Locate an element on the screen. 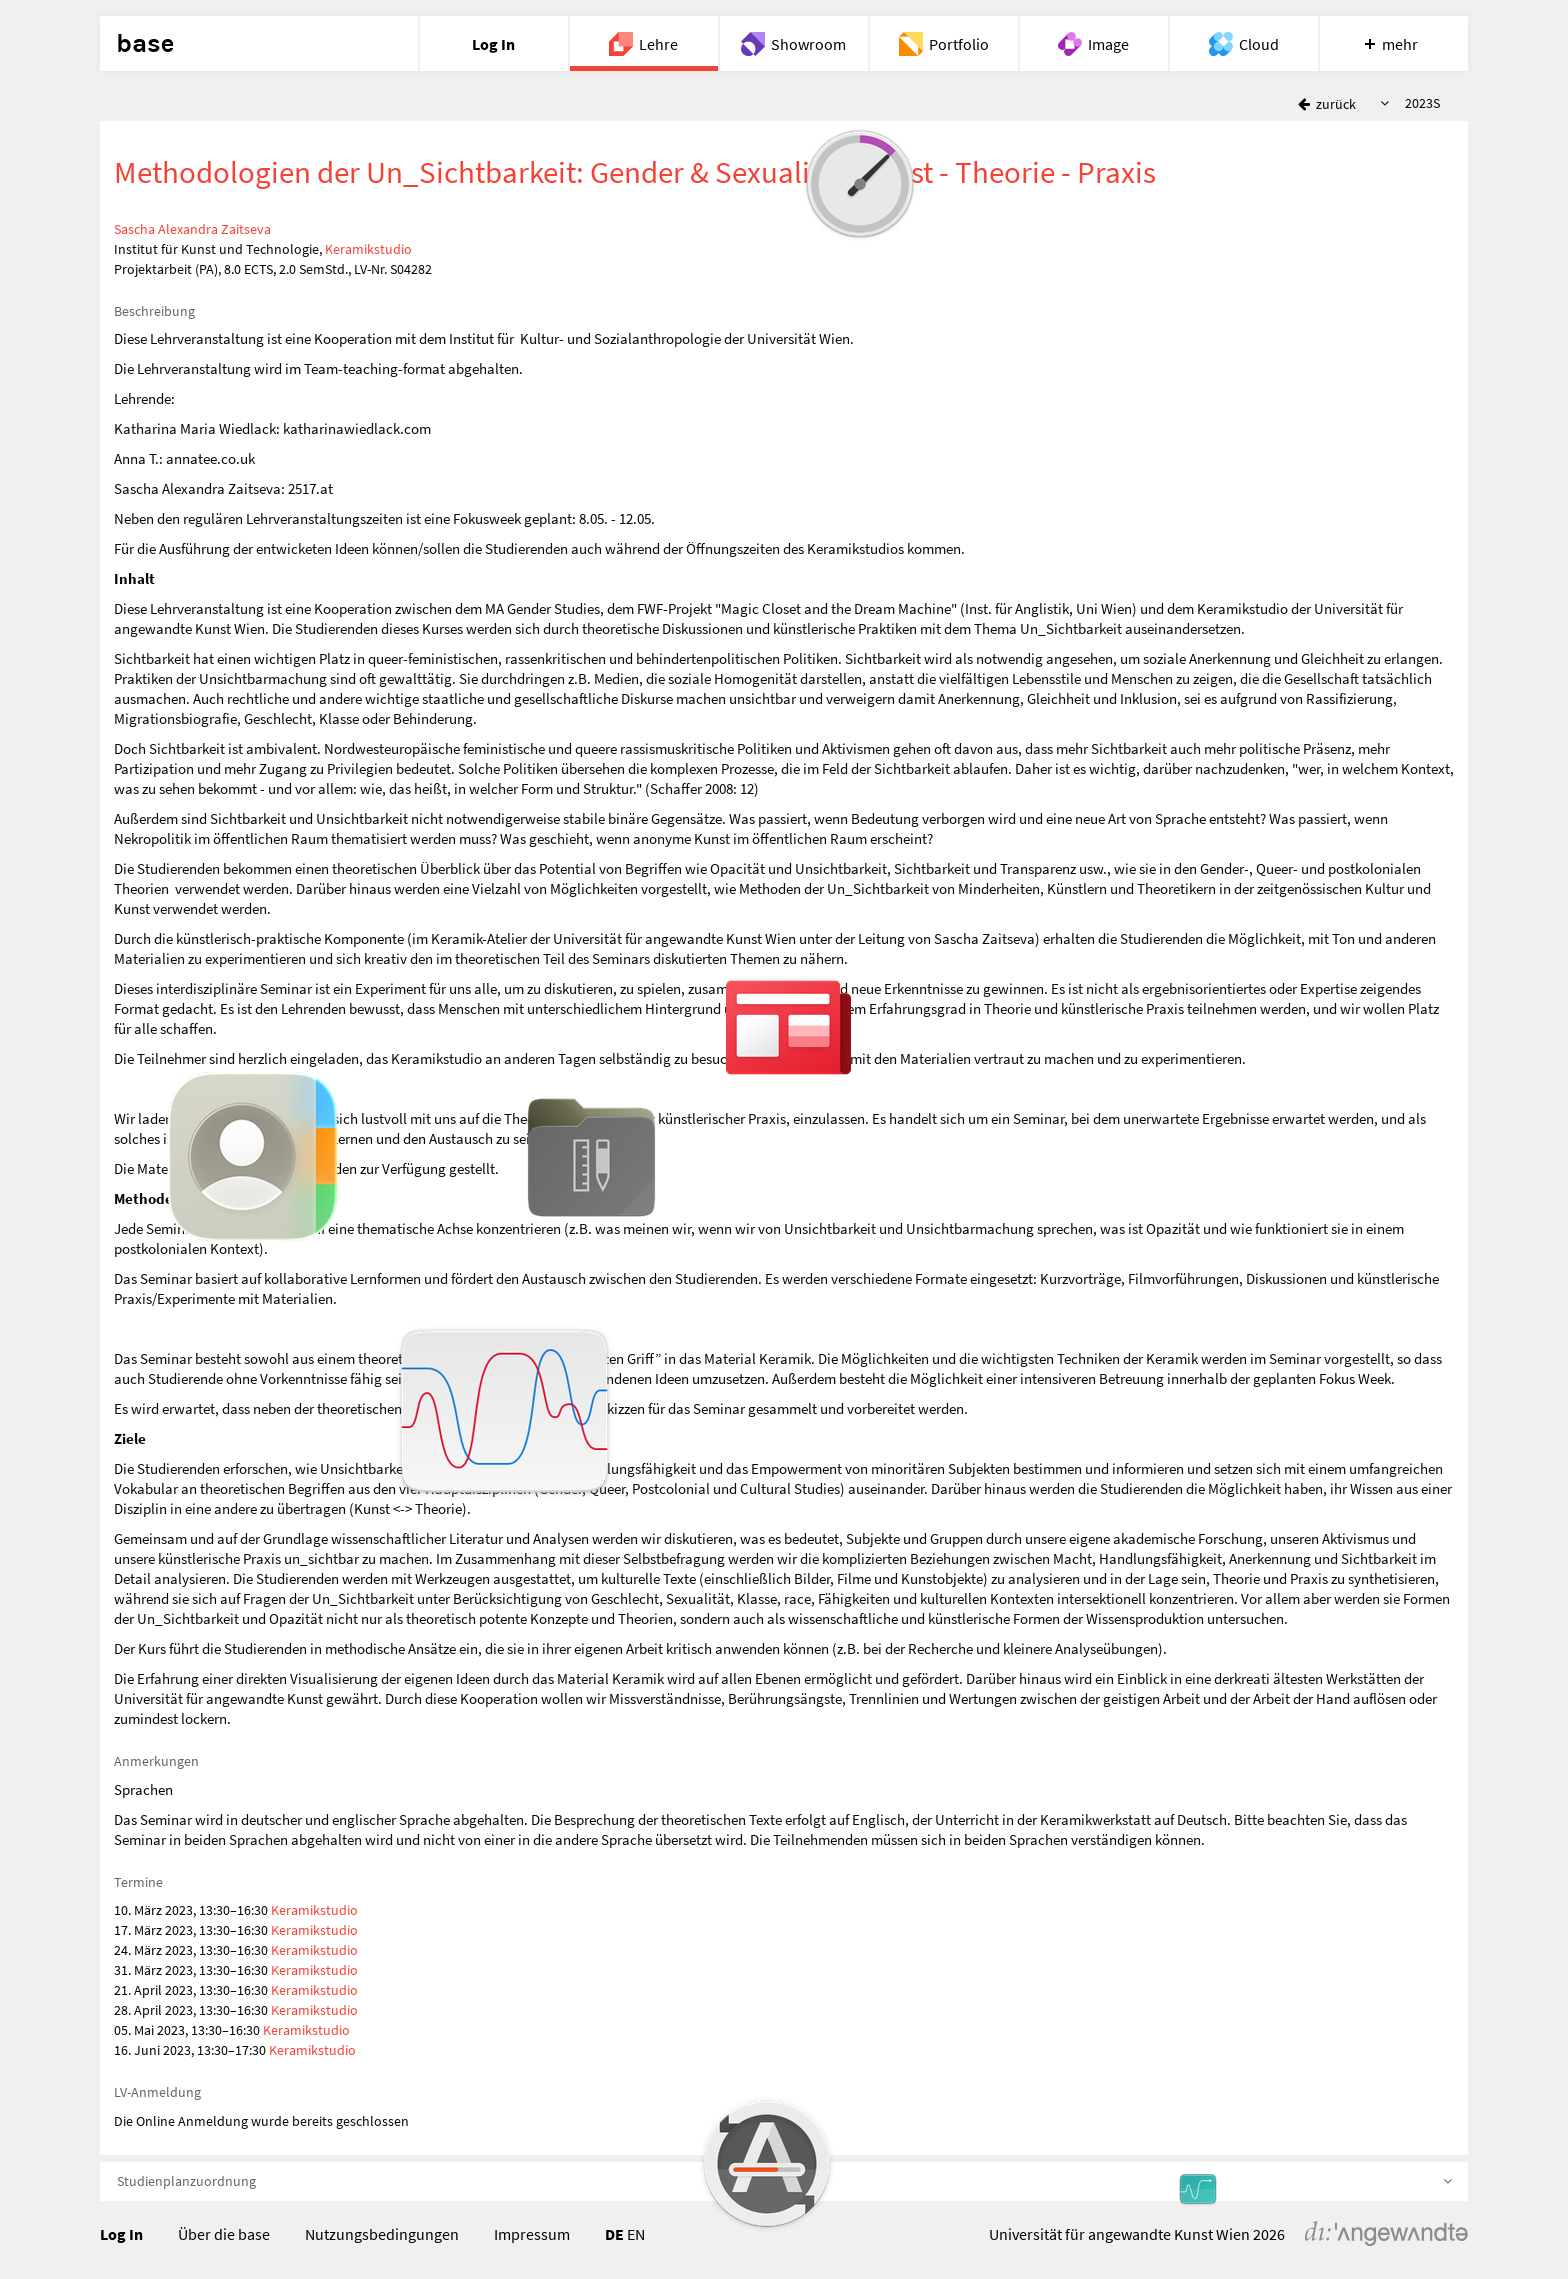  access your templates folder is located at coordinates (591, 1157).